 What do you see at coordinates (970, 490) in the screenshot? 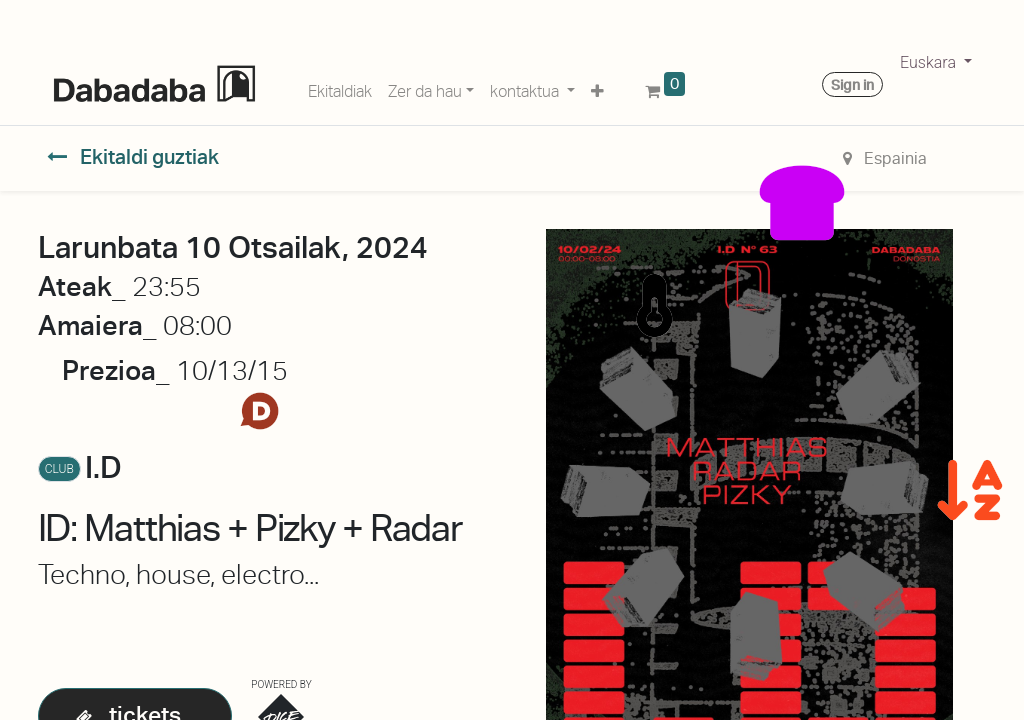
I see `sort list alphabetically A to Z` at bounding box center [970, 490].